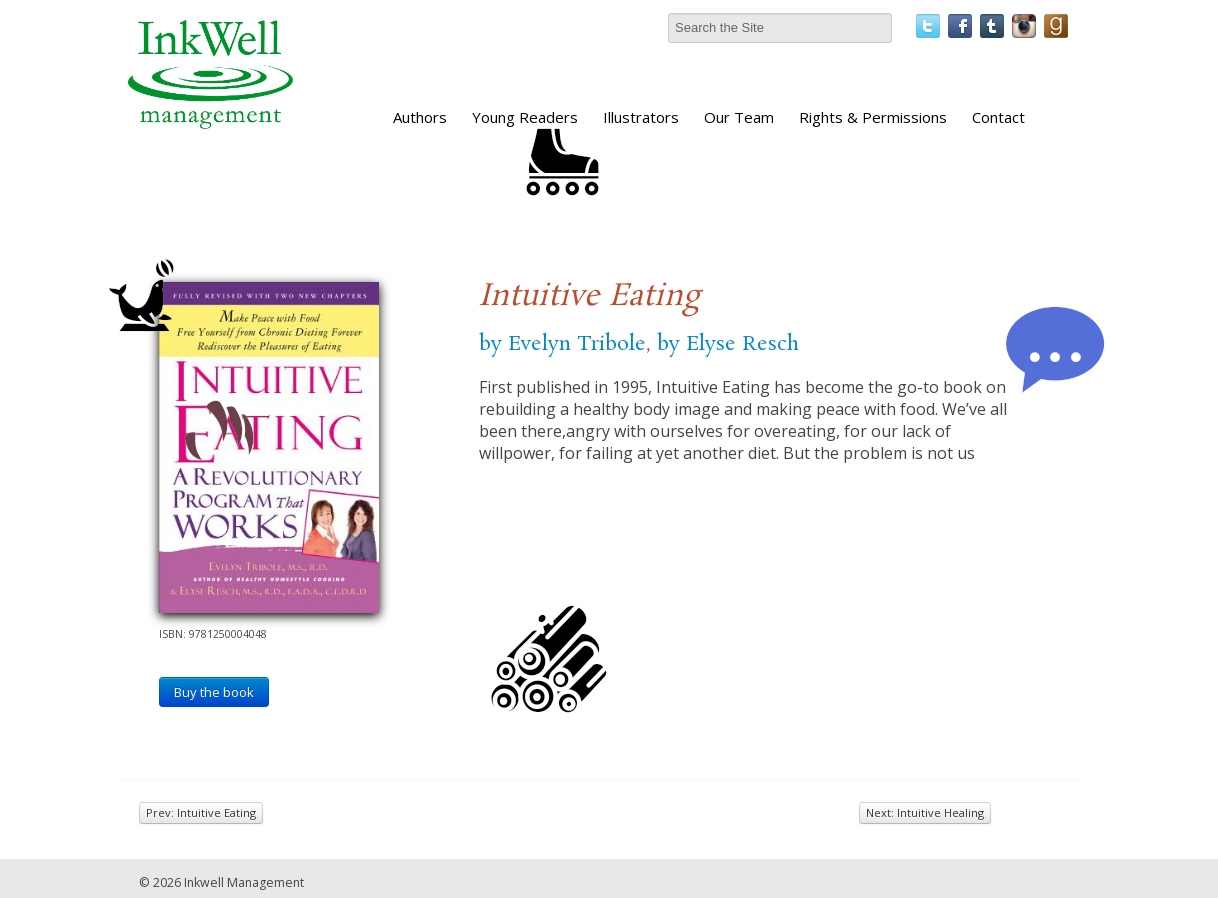 Image resolution: width=1218 pixels, height=898 pixels. What do you see at coordinates (144, 294) in the screenshot?
I see `decorative icon representing circus or entertainment games` at bounding box center [144, 294].